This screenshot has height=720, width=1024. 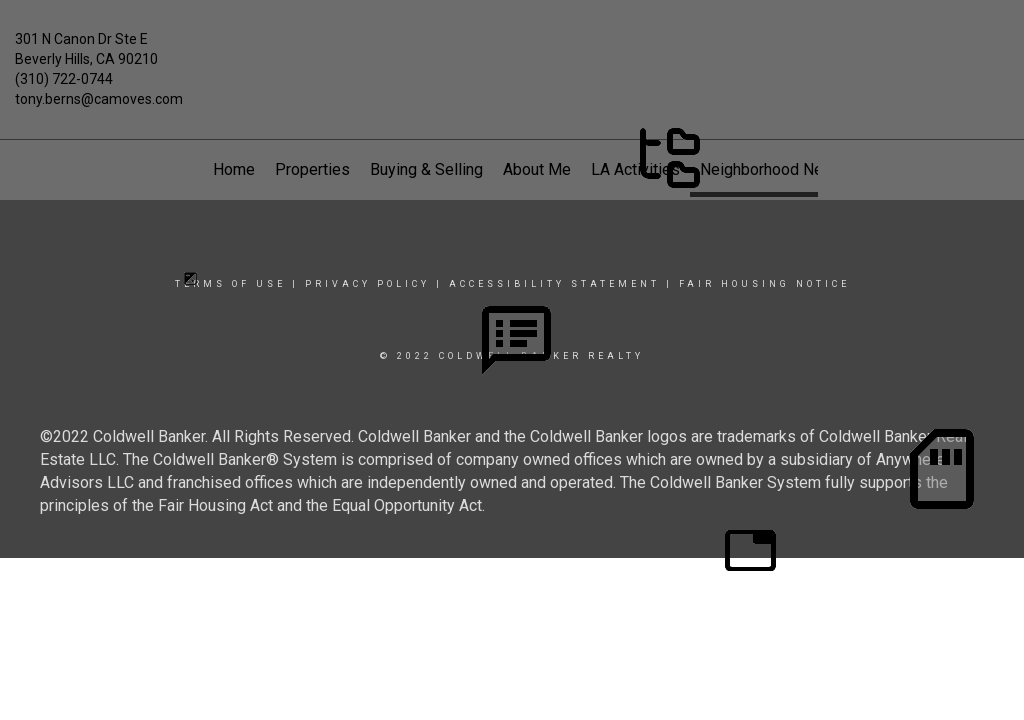 What do you see at coordinates (750, 550) in the screenshot?
I see `open a new browser tab` at bounding box center [750, 550].